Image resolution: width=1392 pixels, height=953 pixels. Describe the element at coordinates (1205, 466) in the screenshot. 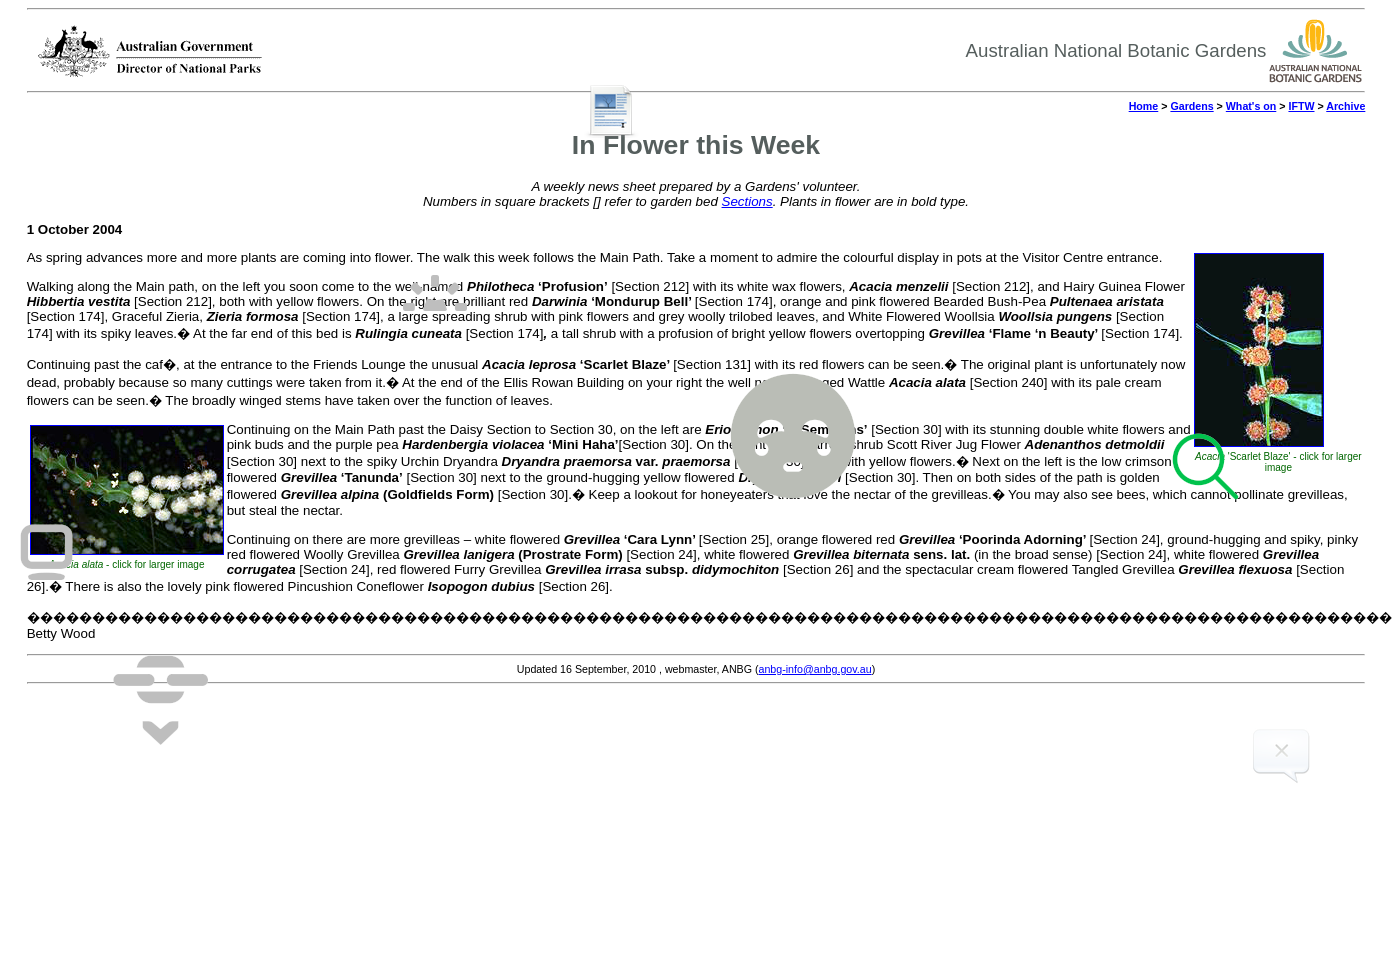

I see `search system preferences or settings` at that location.